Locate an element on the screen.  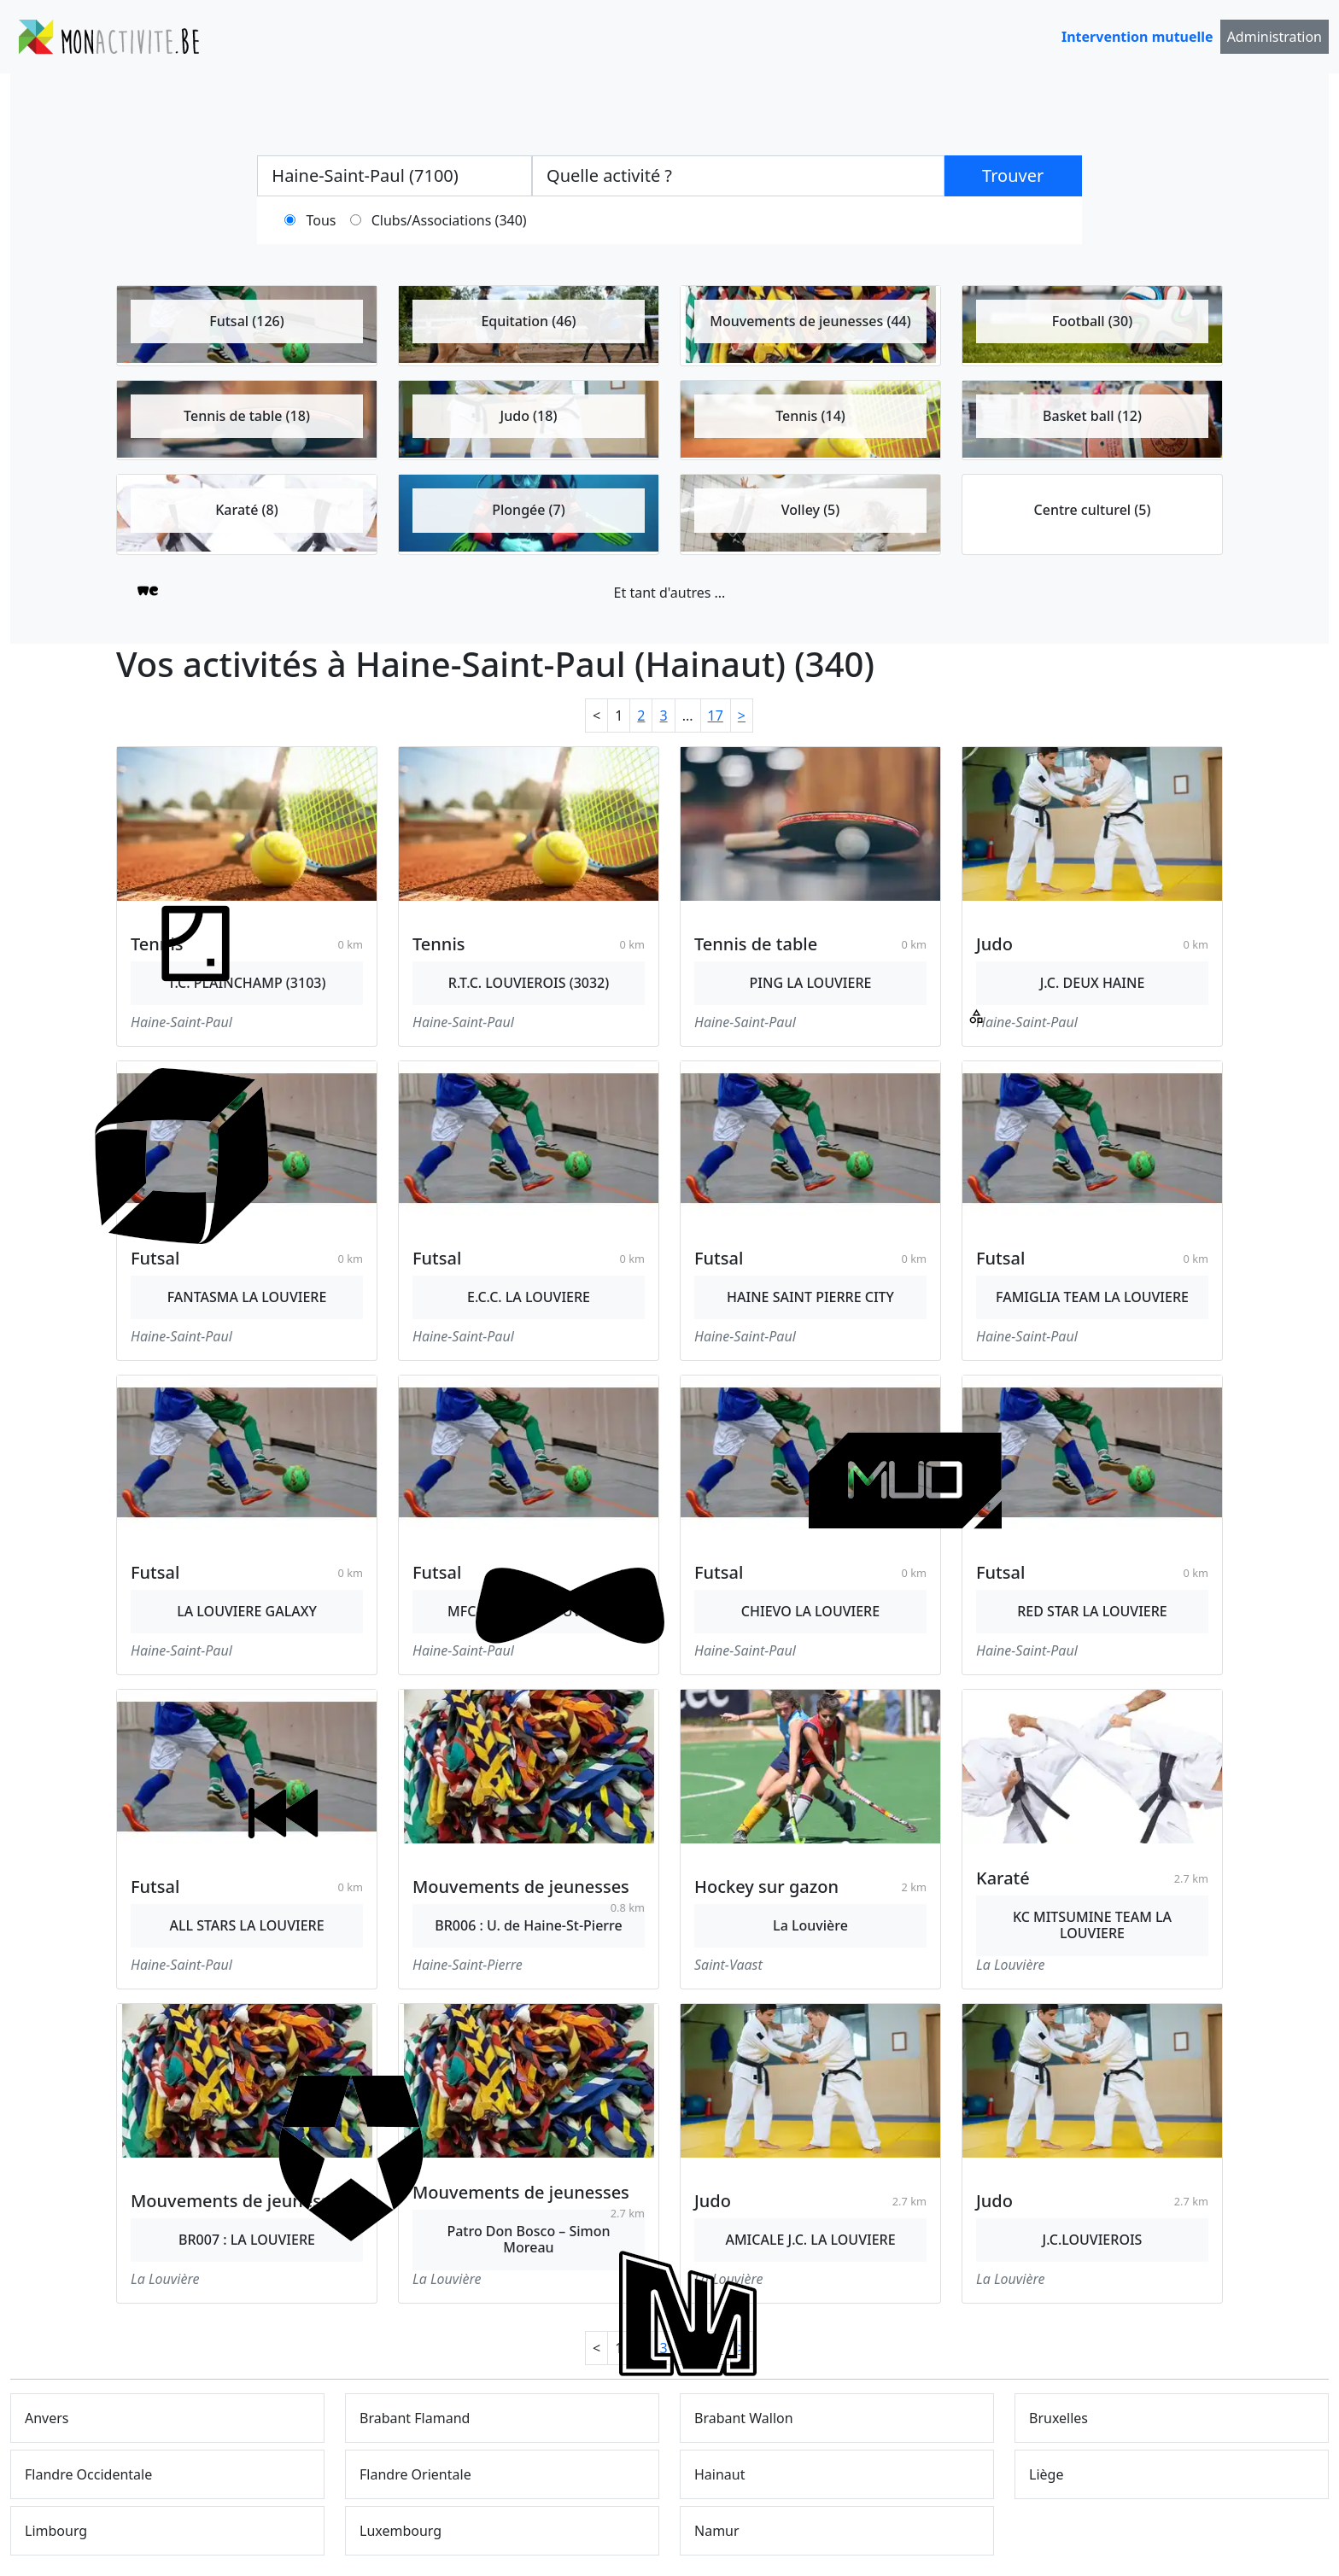
MakeUseOf (MUO) website or app logo is located at coordinates (905, 1481).